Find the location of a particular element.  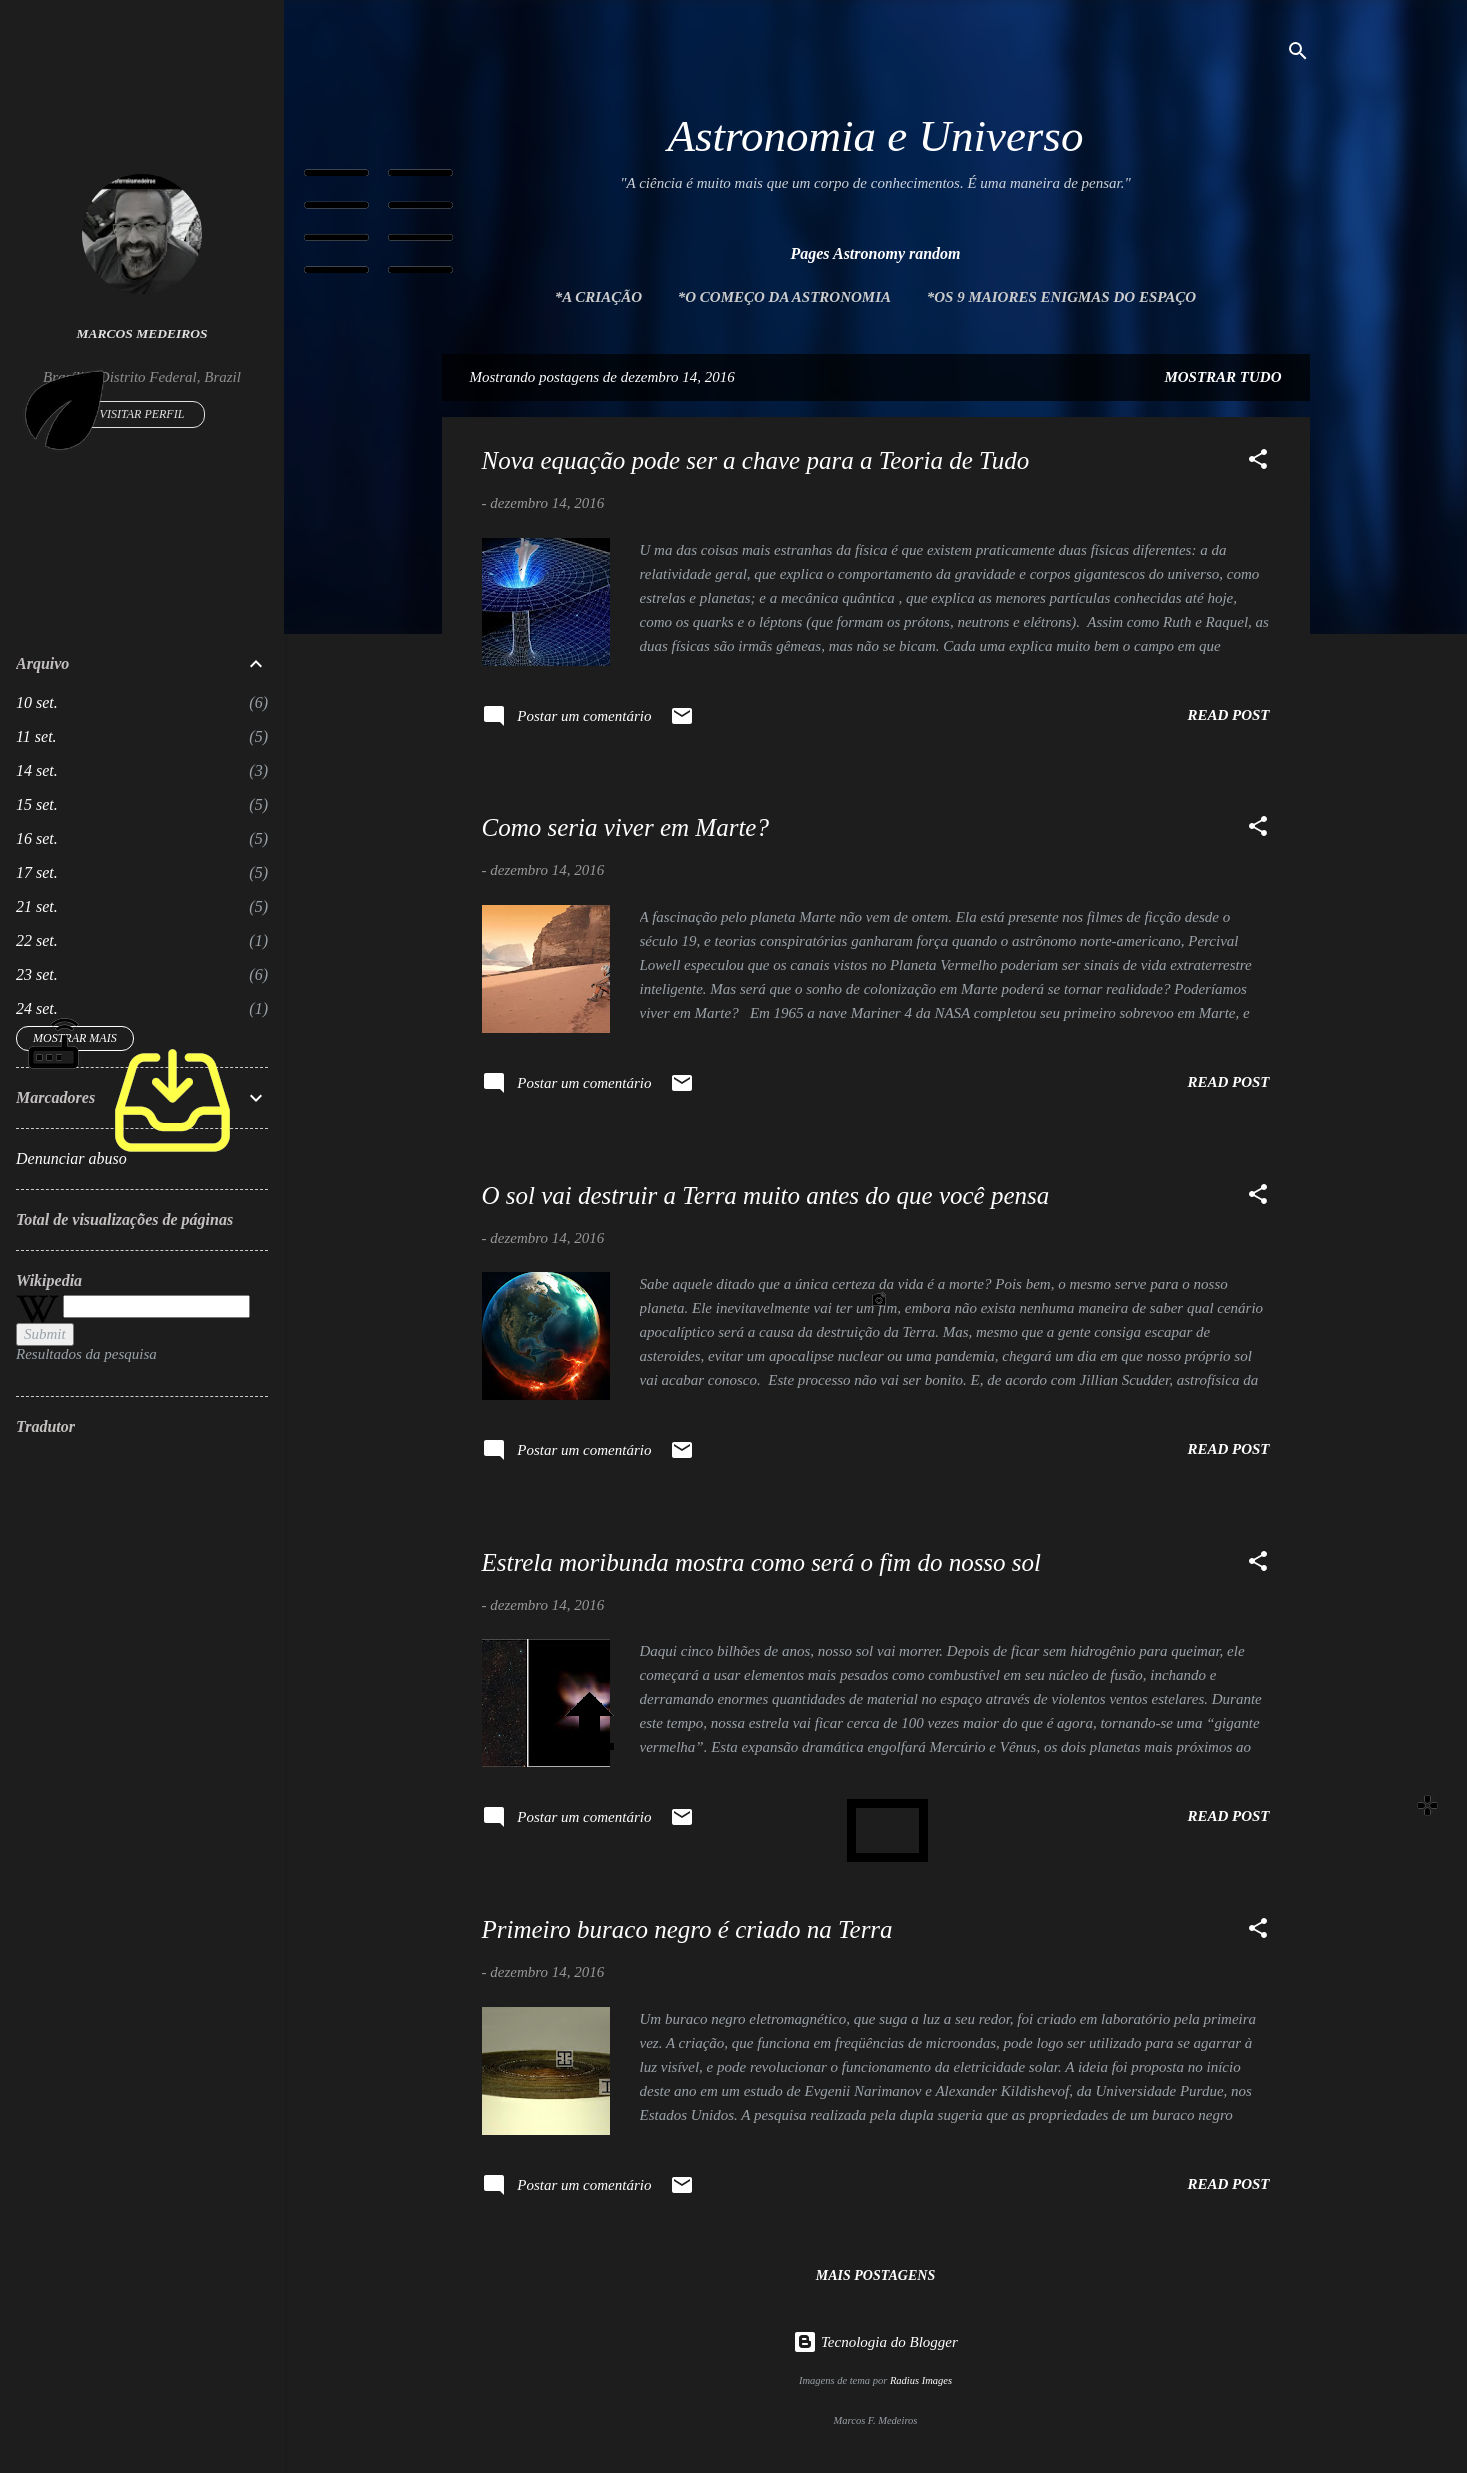

indicates eco-friendly or sustainable mode is located at coordinates (65, 410).